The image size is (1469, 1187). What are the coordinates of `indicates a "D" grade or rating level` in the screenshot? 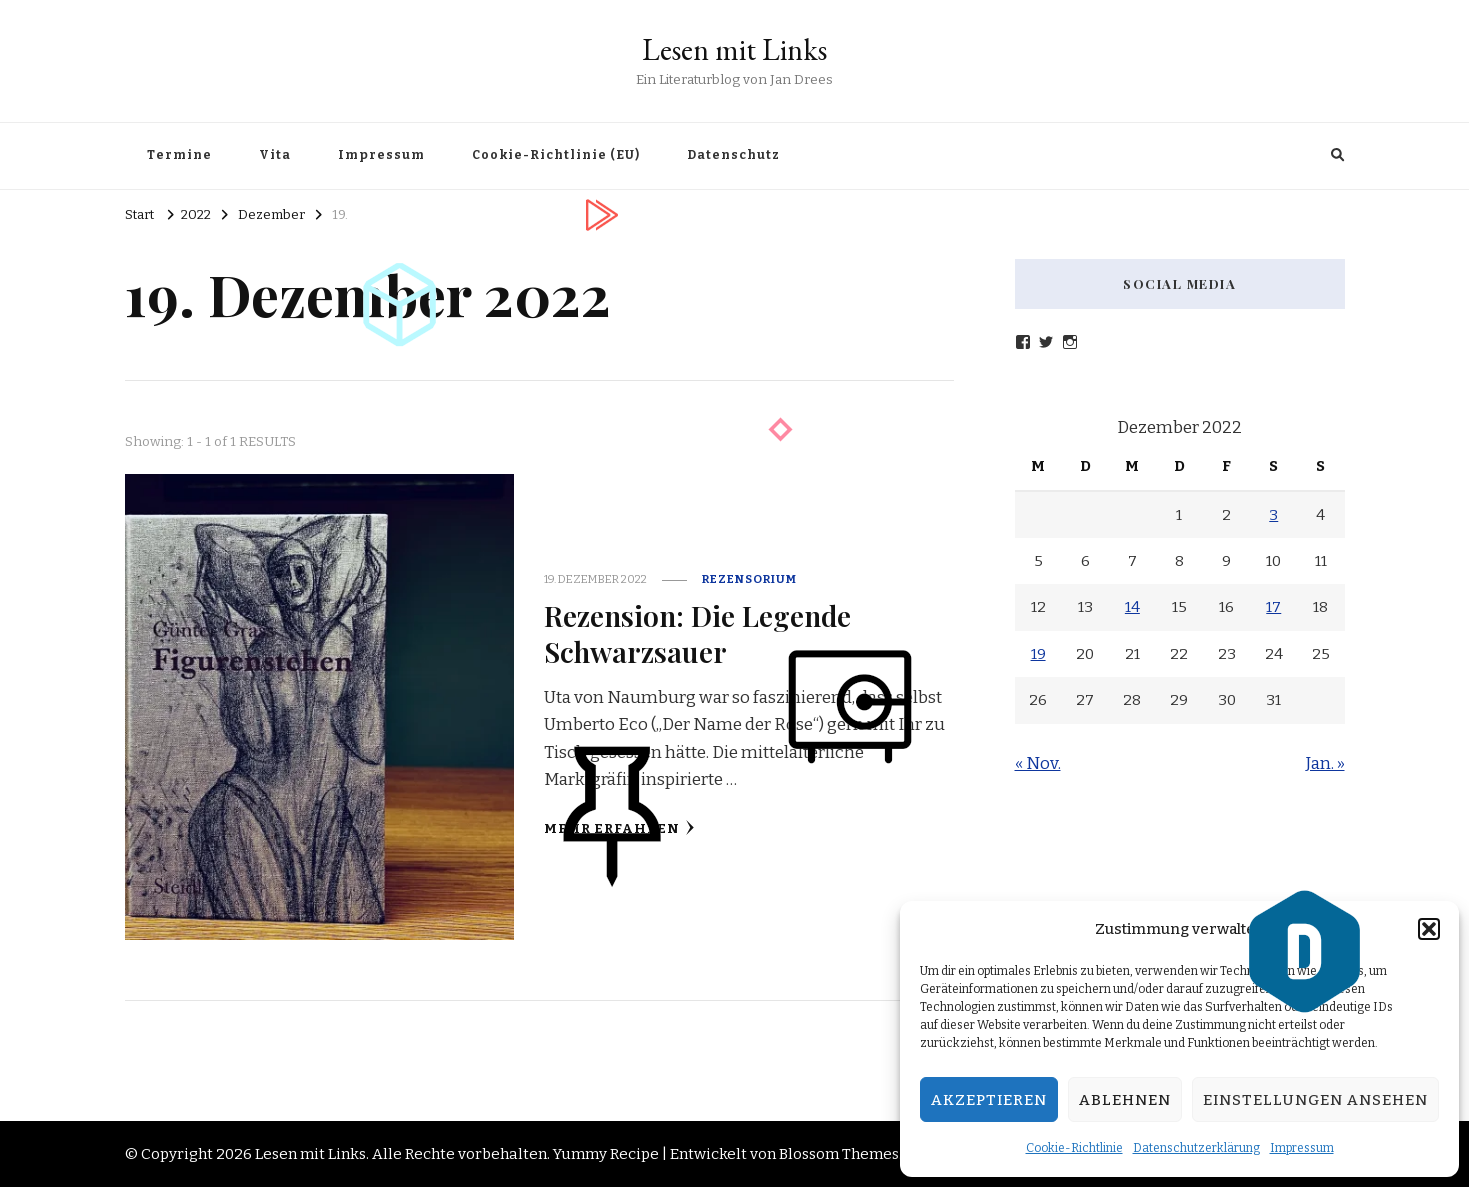 It's located at (1304, 951).